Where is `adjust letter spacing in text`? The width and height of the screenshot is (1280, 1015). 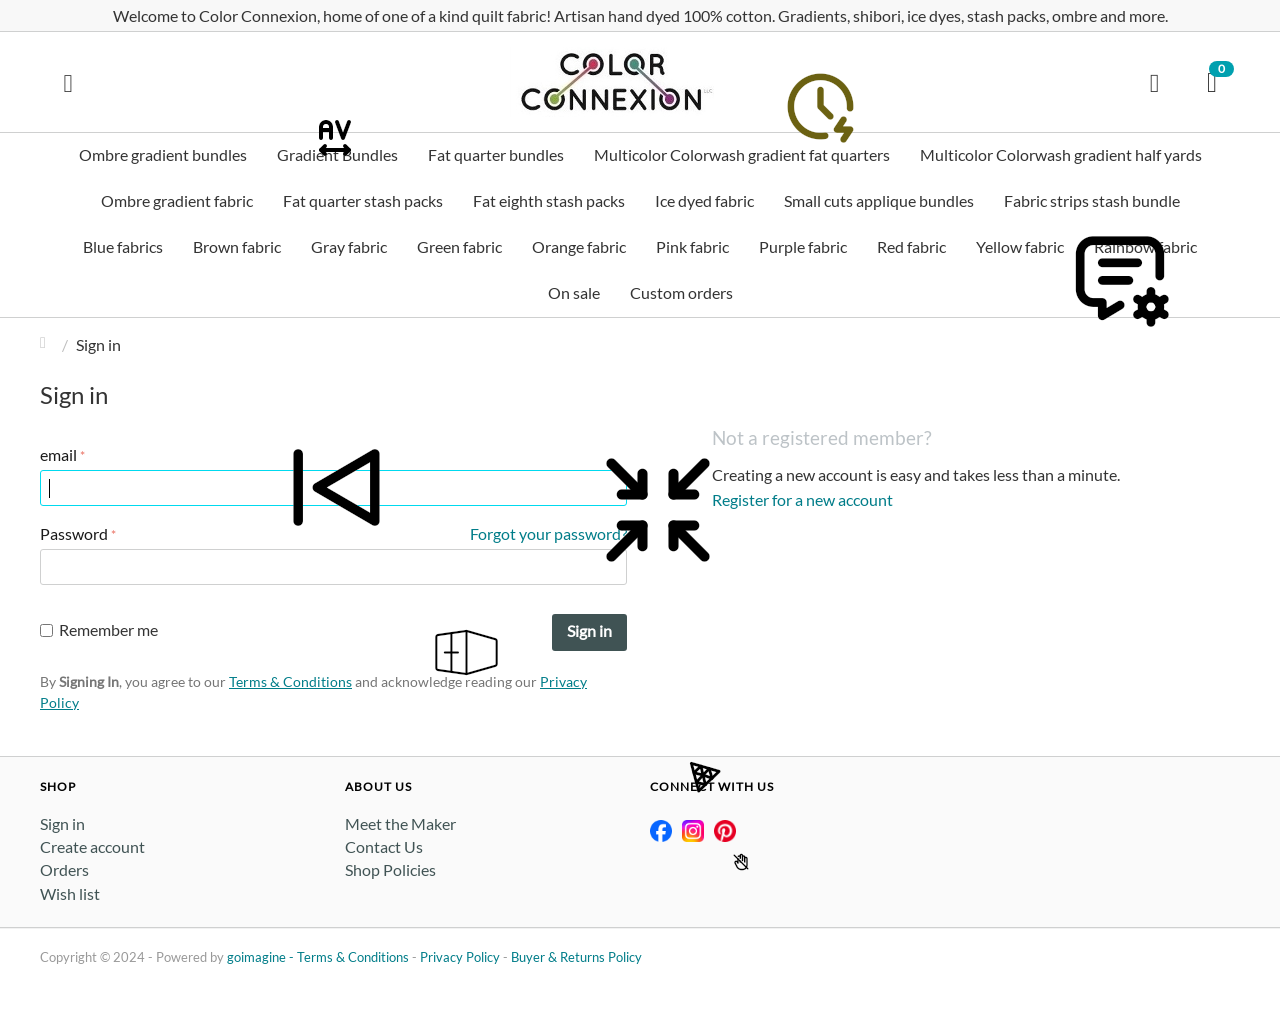 adjust letter spacing in text is located at coordinates (335, 138).